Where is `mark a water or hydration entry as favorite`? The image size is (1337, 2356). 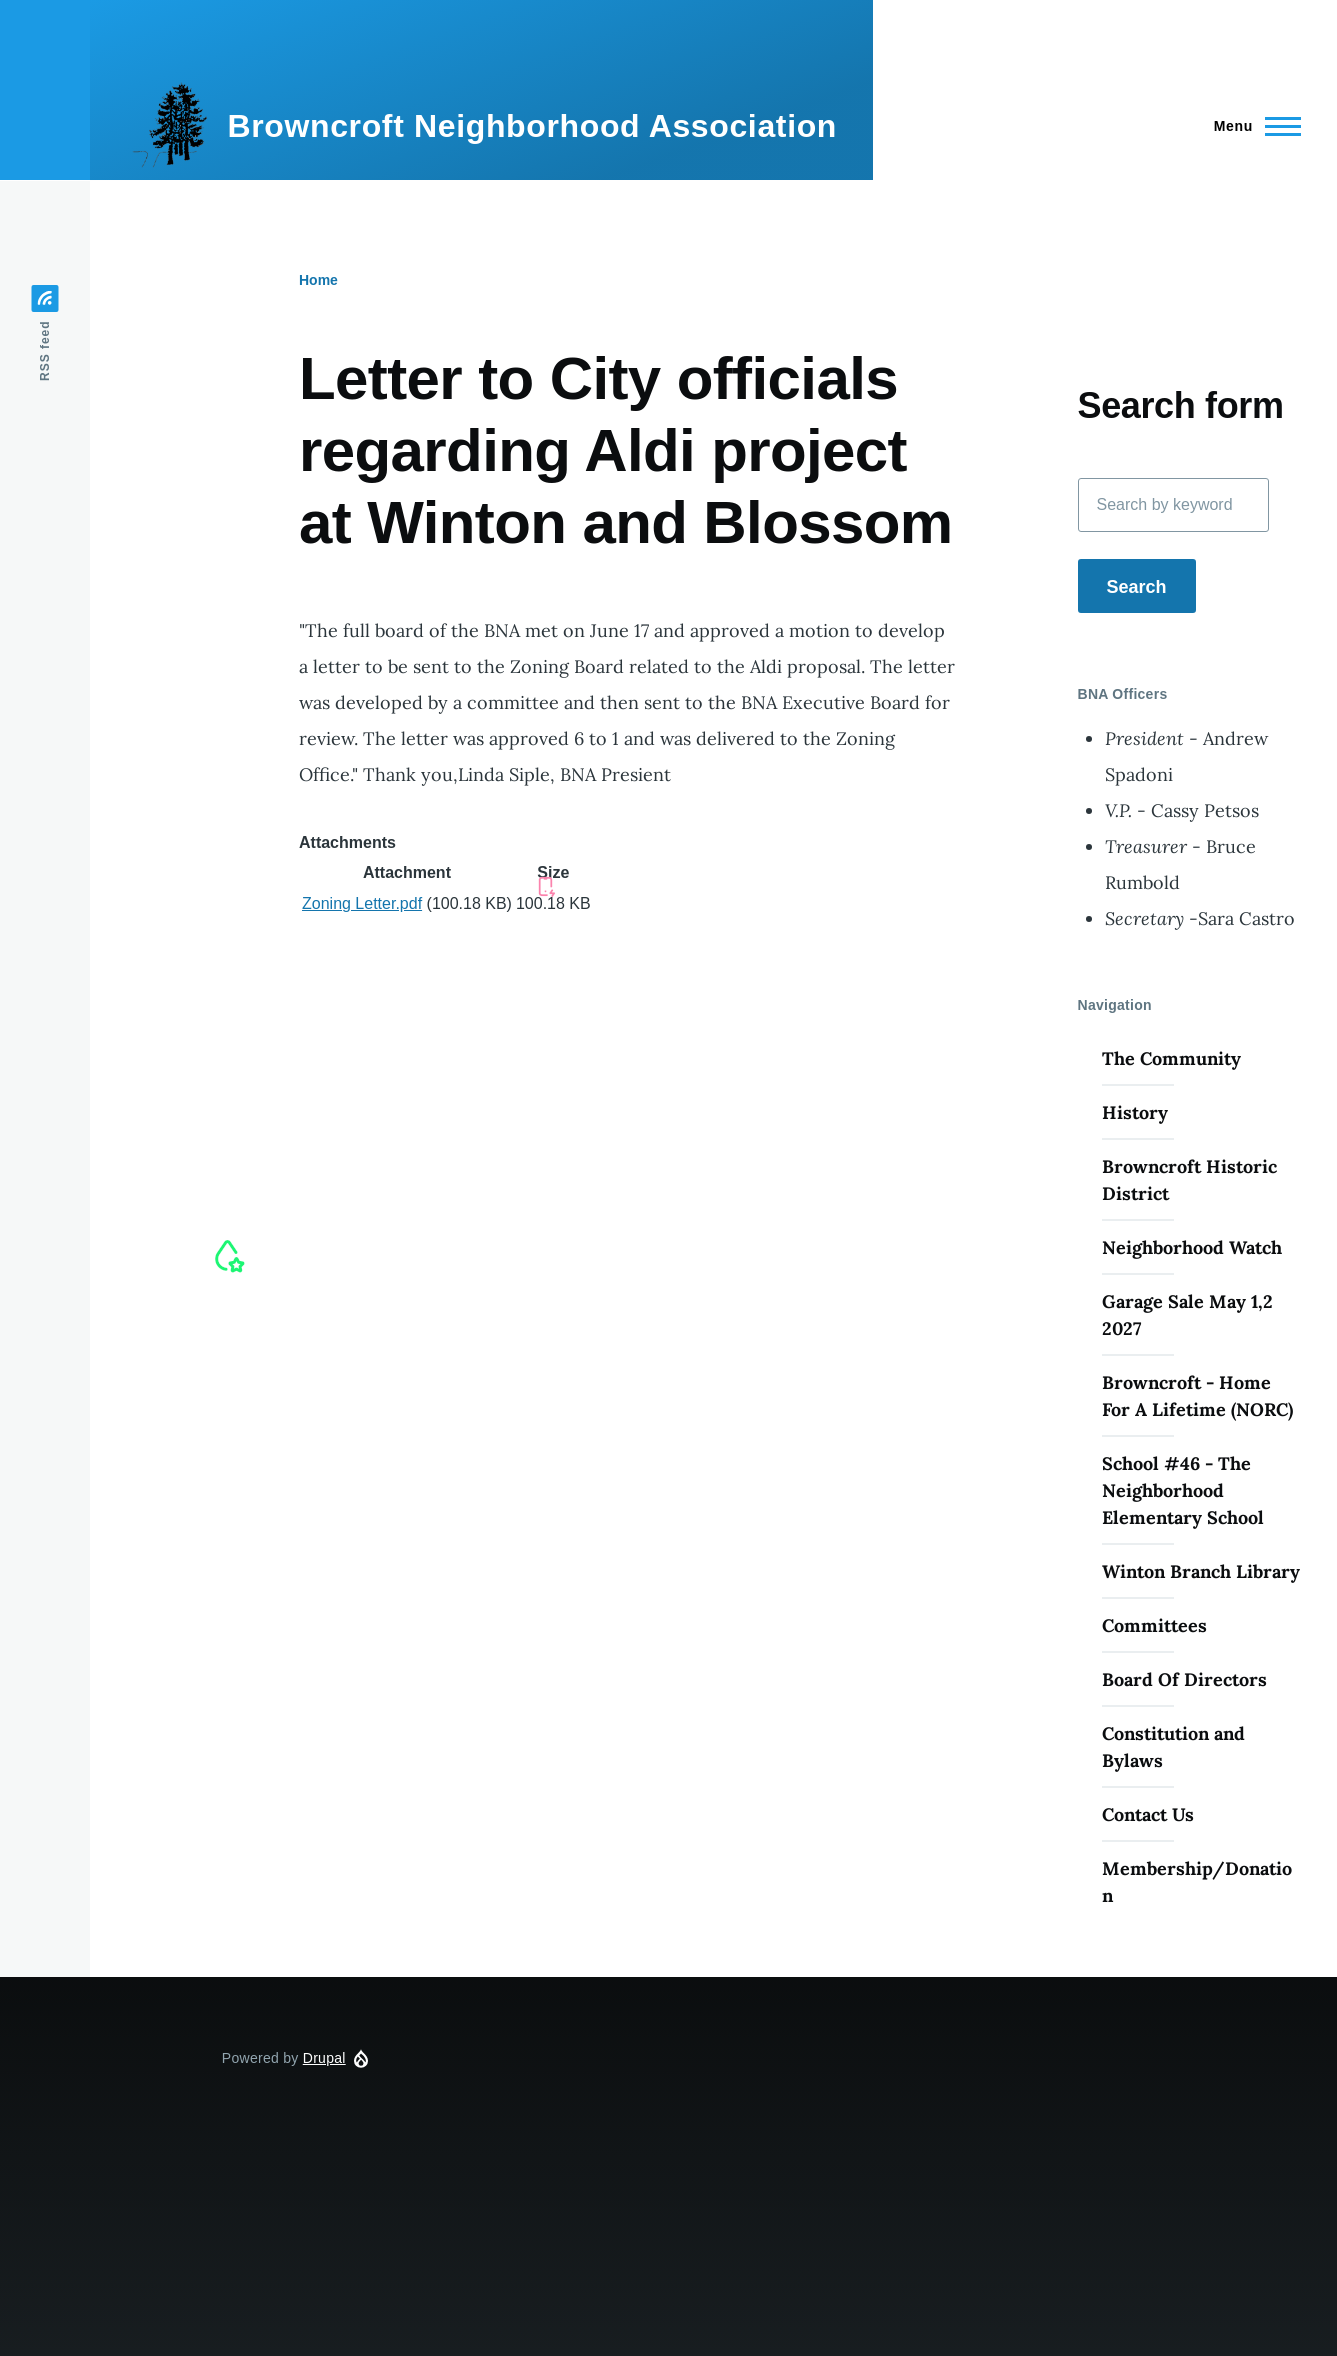 mark a water or hydration entry as favorite is located at coordinates (227, 1255).